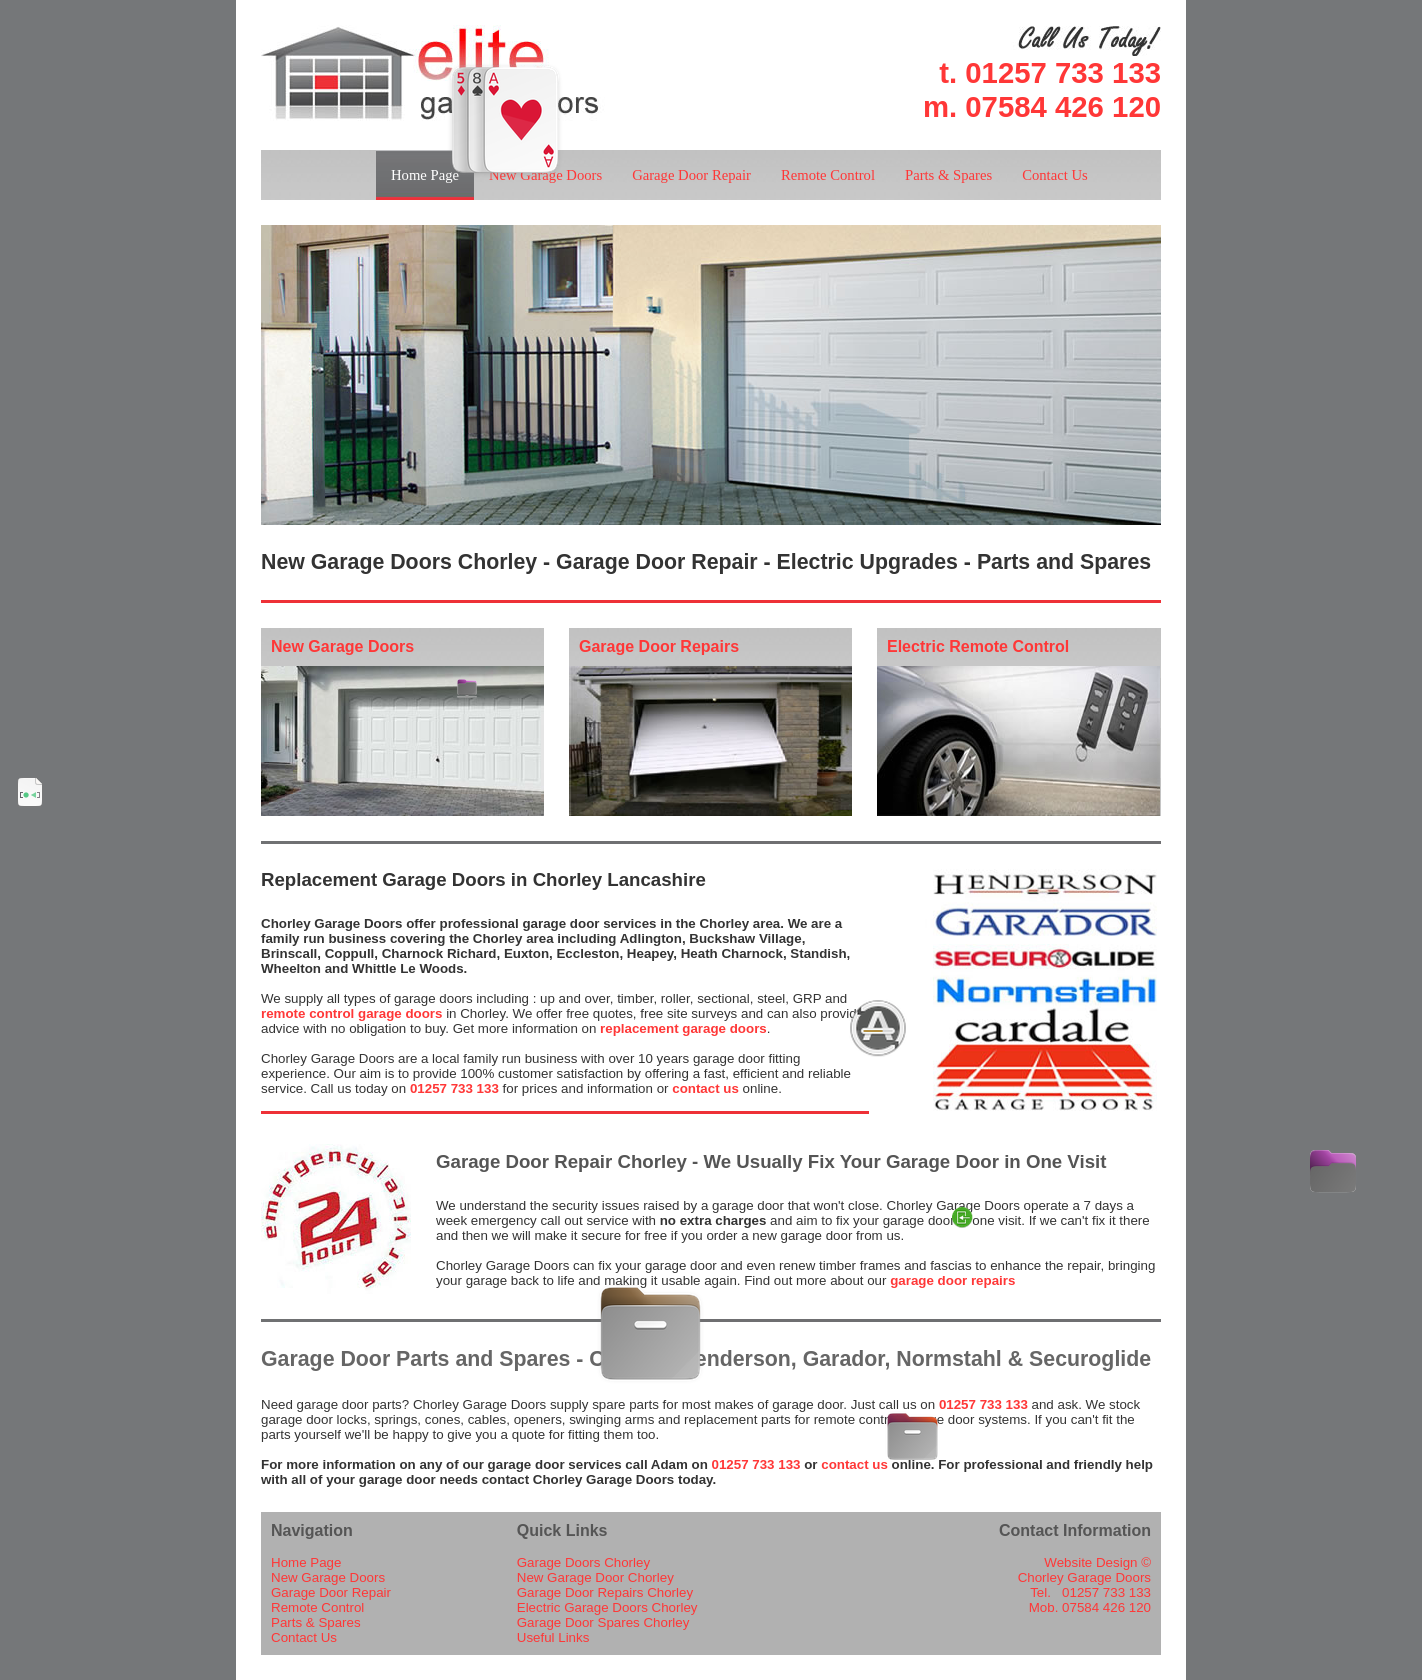  I want to click on indicates a valid drop target for moving files into this folder, so click(1333, 1171).